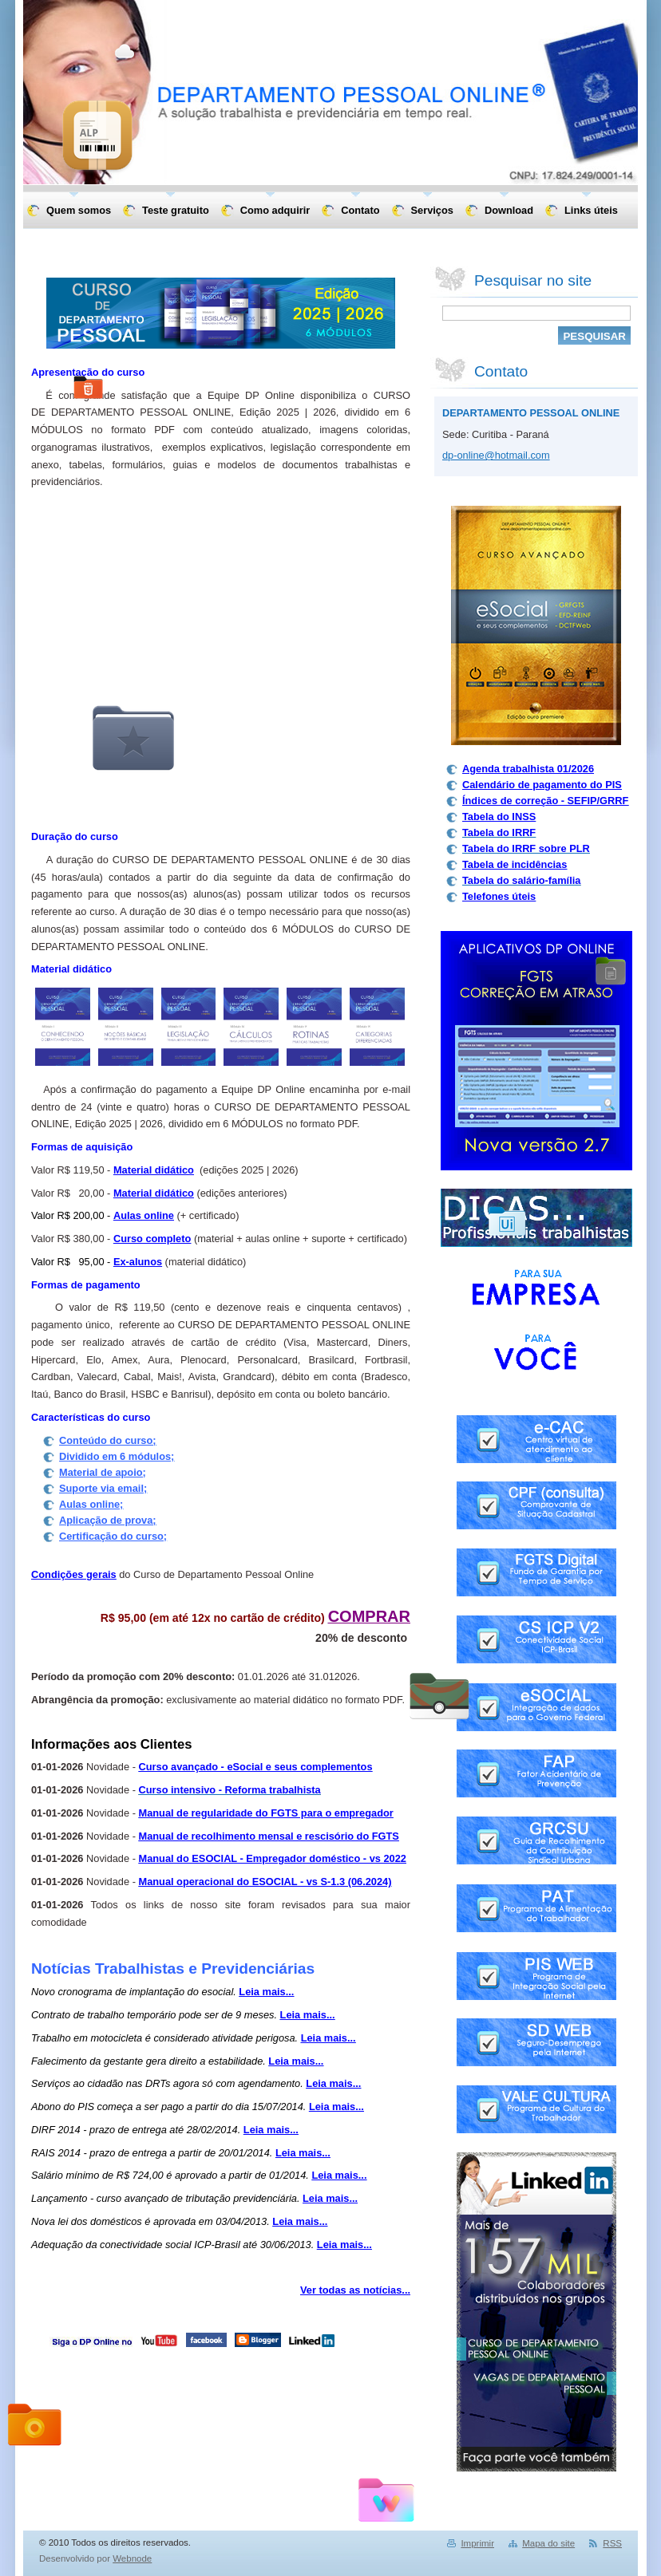 Image resolution: width=661 pixels, height=2576 pixels. Describe the element at coordinates (97, 136) in the screenshot. I see `an alpm package file used by arch linux package manager` at that location.